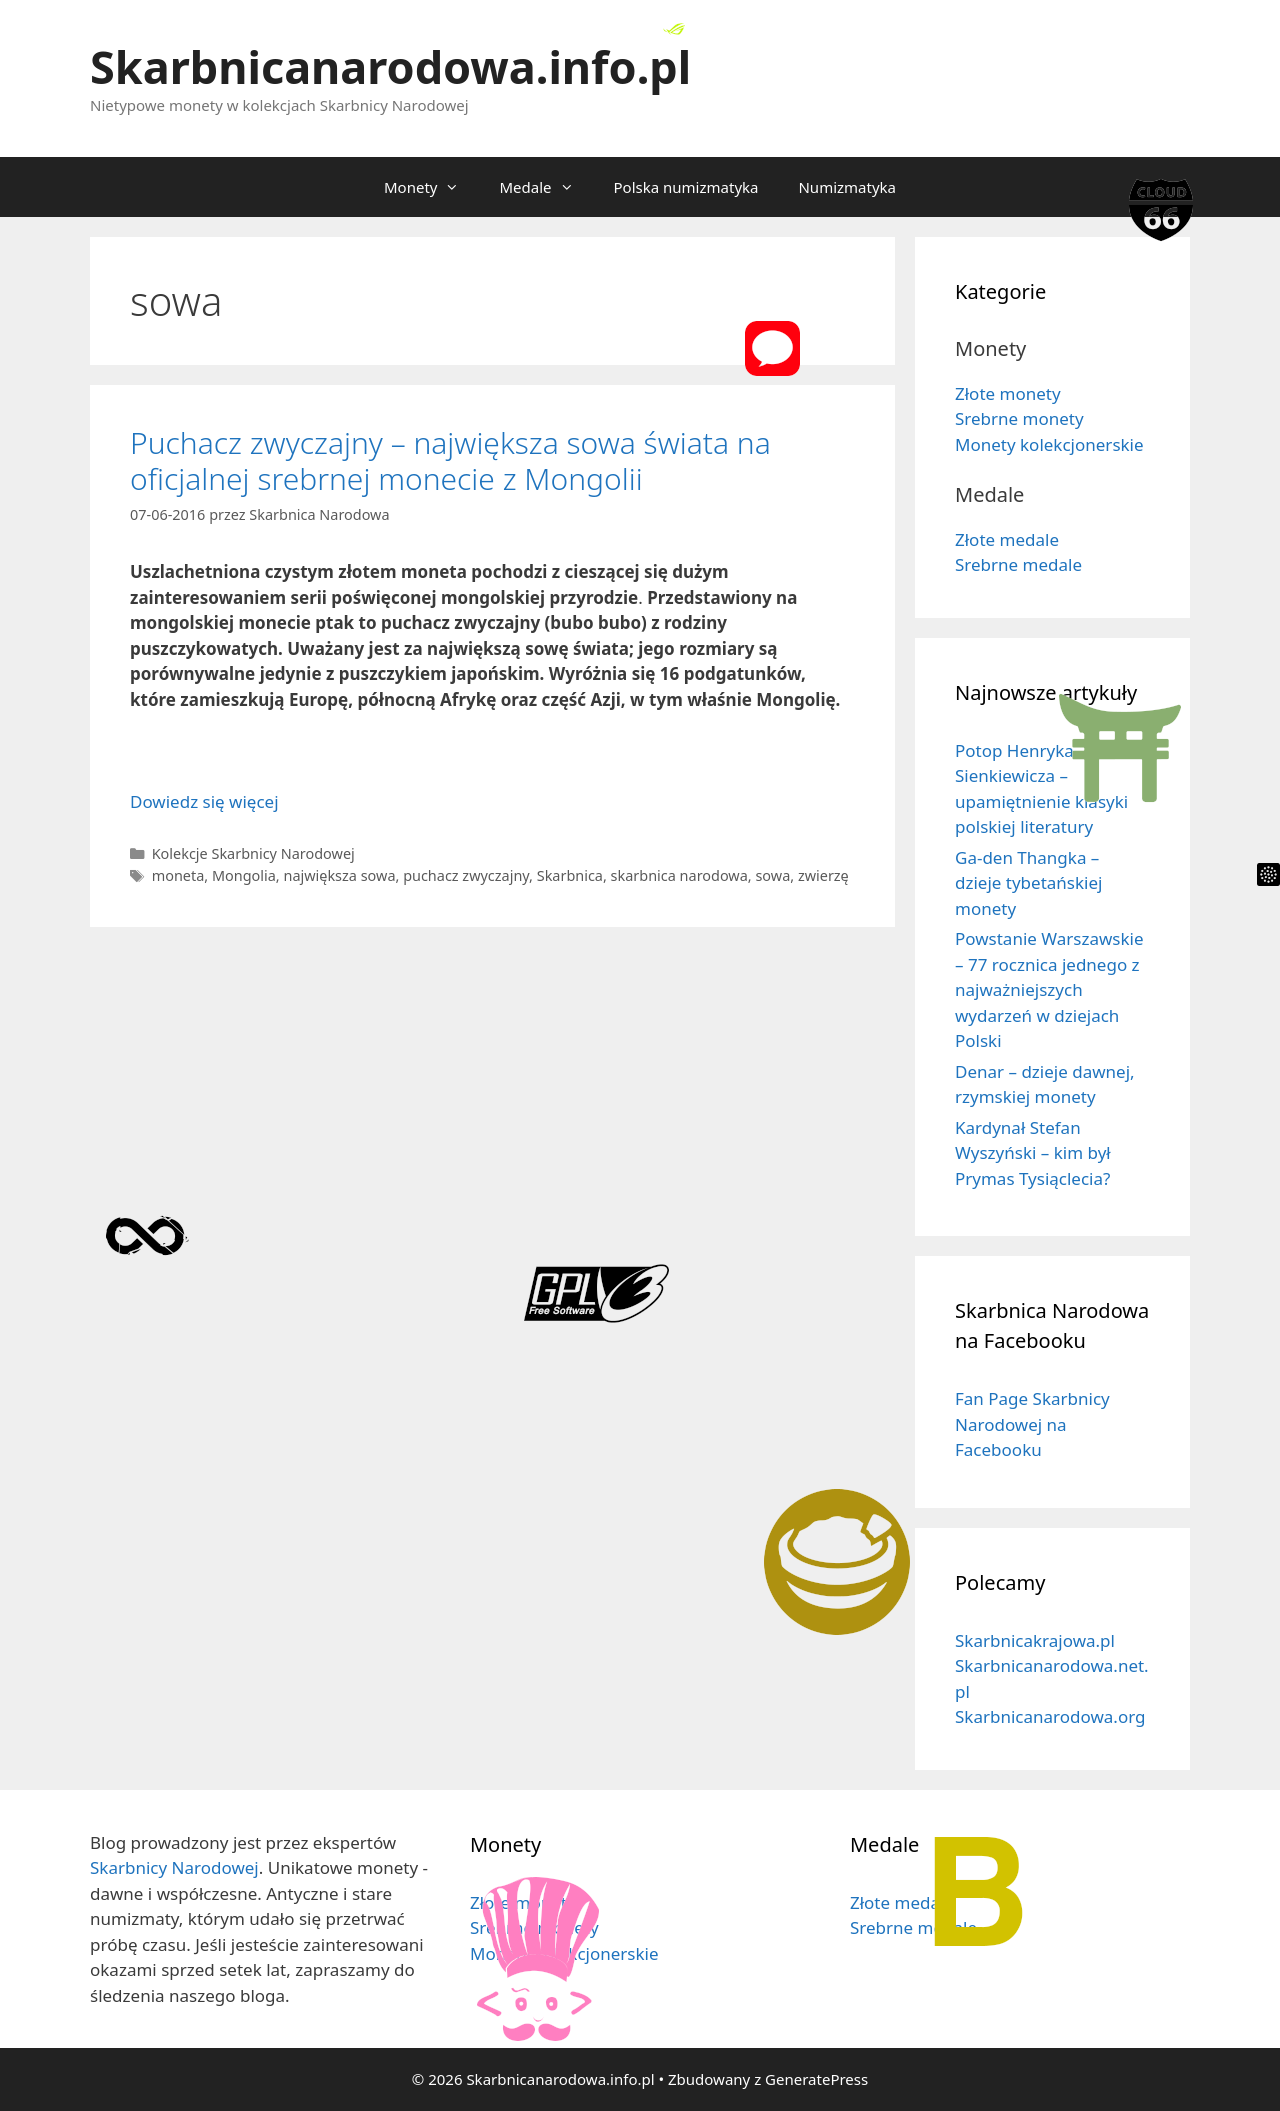  I want to click on cloud66 company logo, so click(1161, 210).